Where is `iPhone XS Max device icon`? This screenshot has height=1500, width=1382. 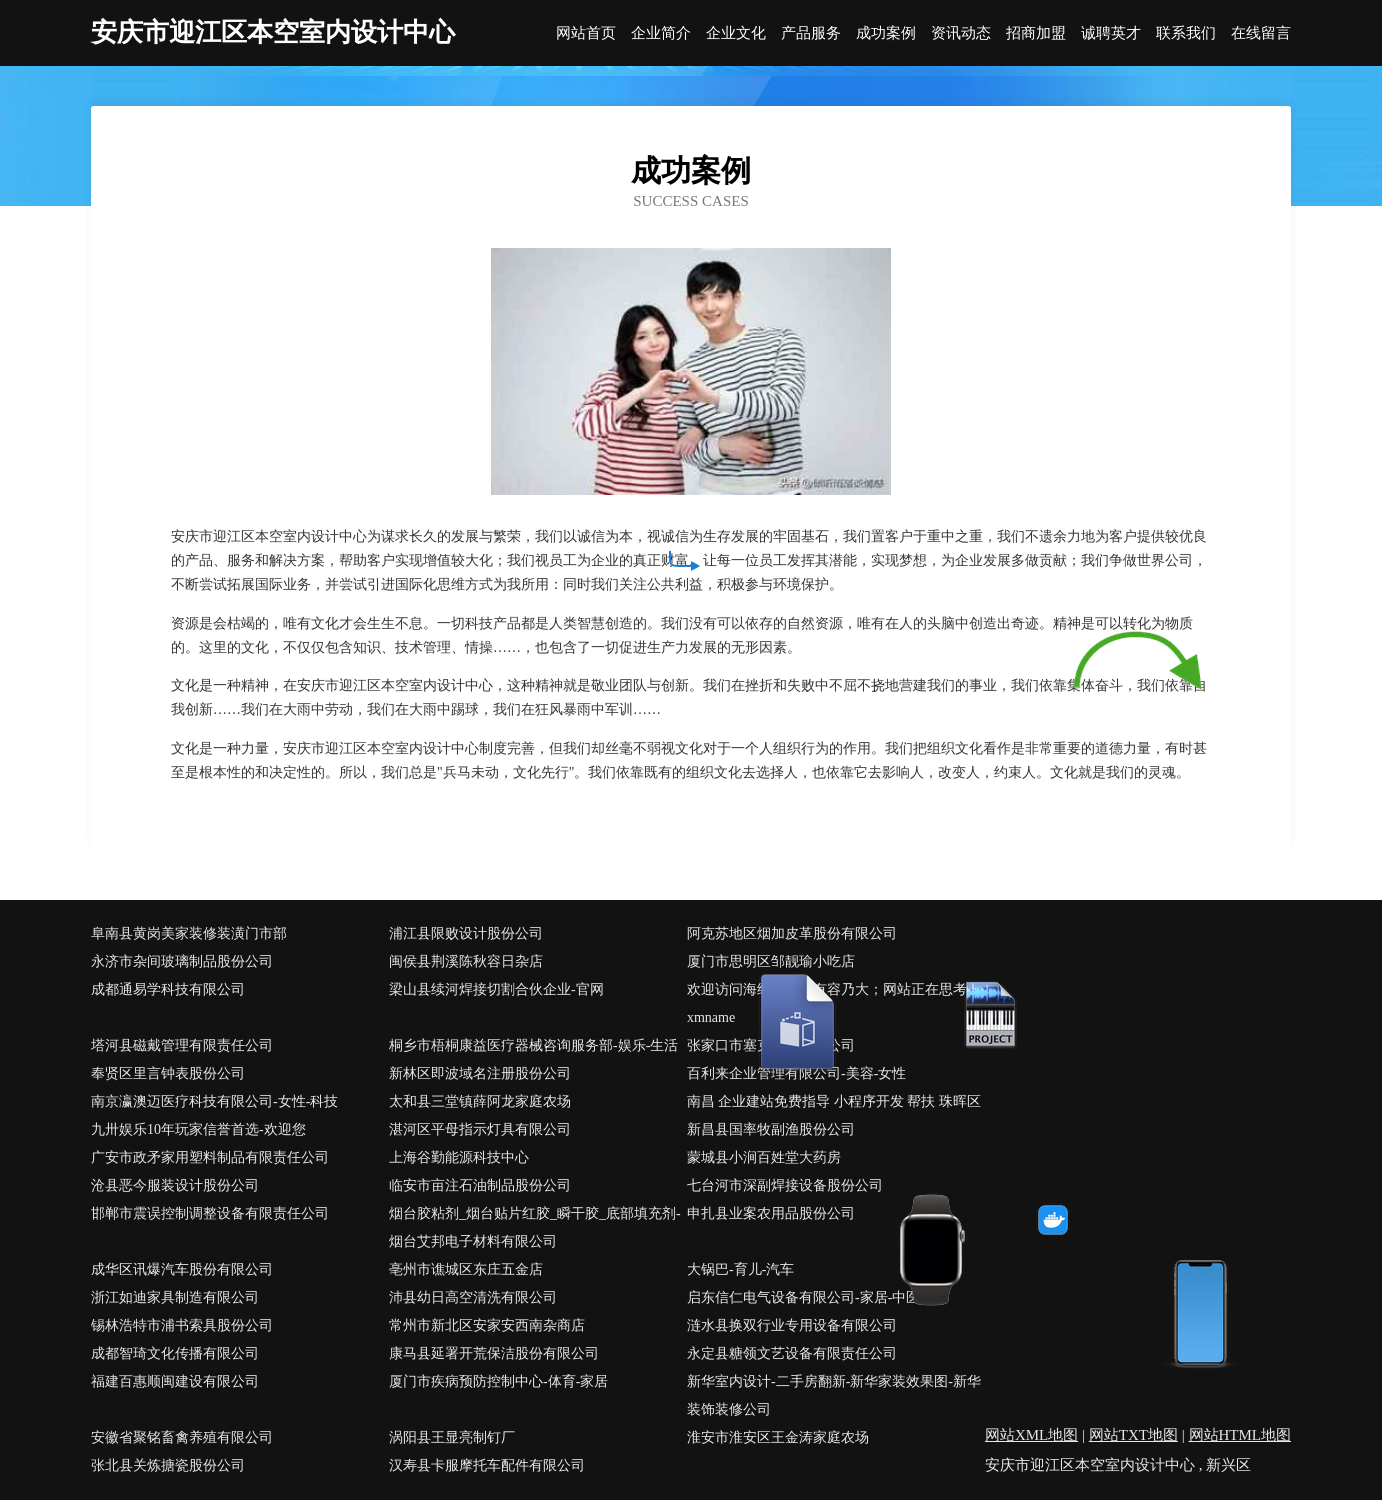
iPhone XS Max device icon is located at coordinates (1200, 1314).